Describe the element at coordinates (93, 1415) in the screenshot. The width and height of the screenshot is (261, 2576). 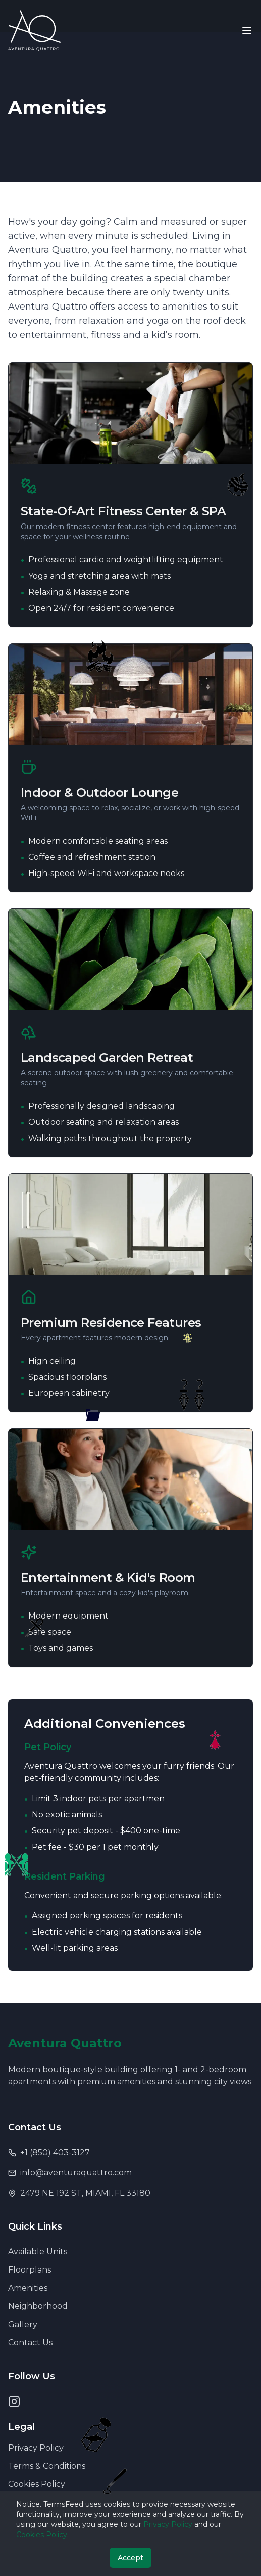
I see `open or browse files in a folder` at that location.